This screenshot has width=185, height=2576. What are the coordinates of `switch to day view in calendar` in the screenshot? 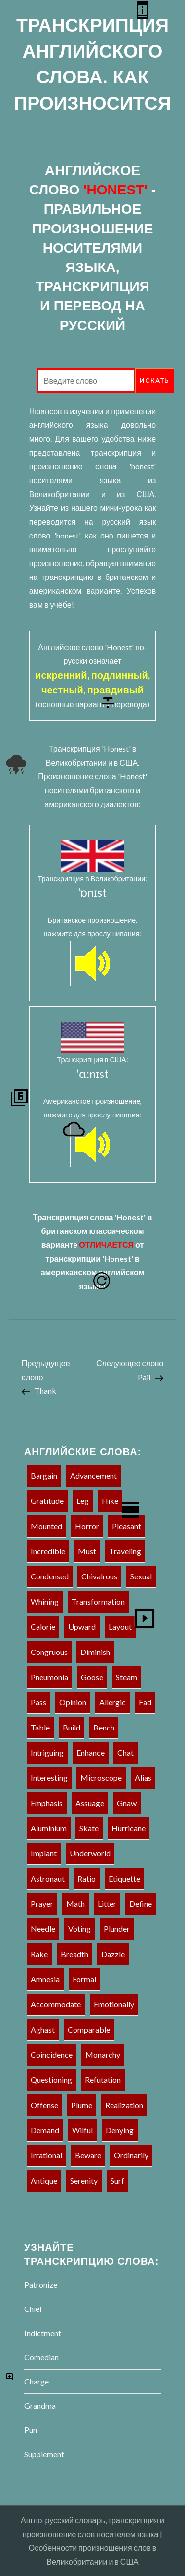 It's located at (131, 1510).